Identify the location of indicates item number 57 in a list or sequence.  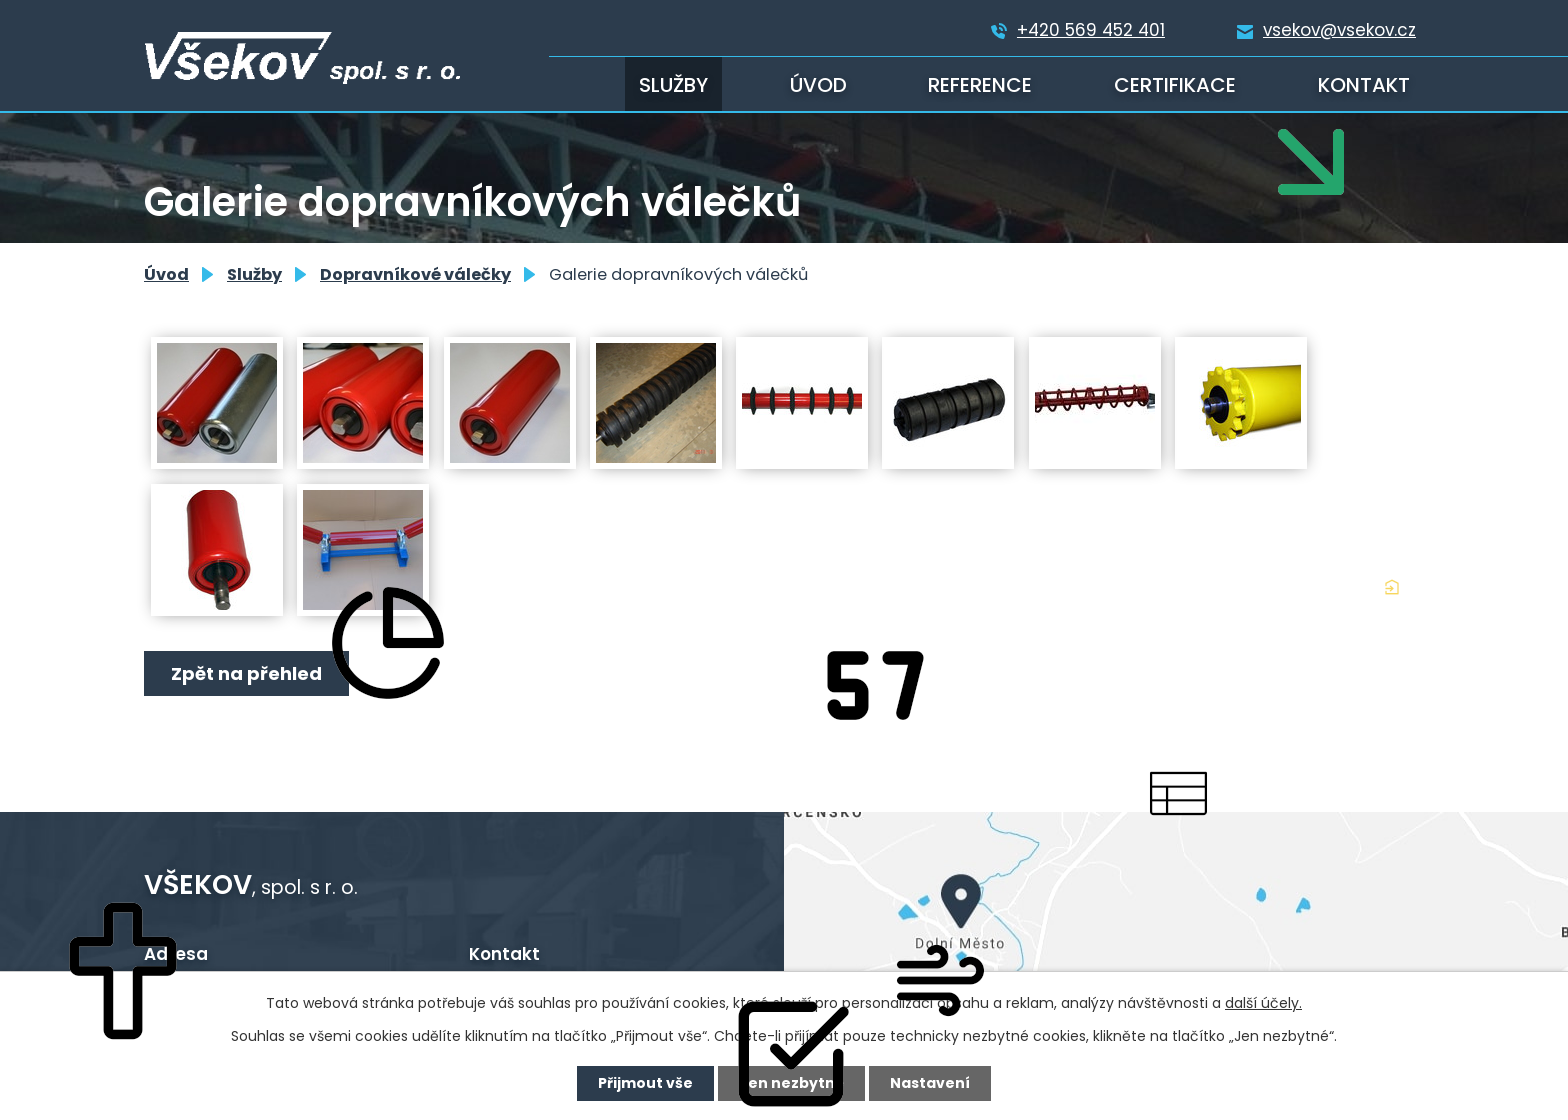
(875, 685).